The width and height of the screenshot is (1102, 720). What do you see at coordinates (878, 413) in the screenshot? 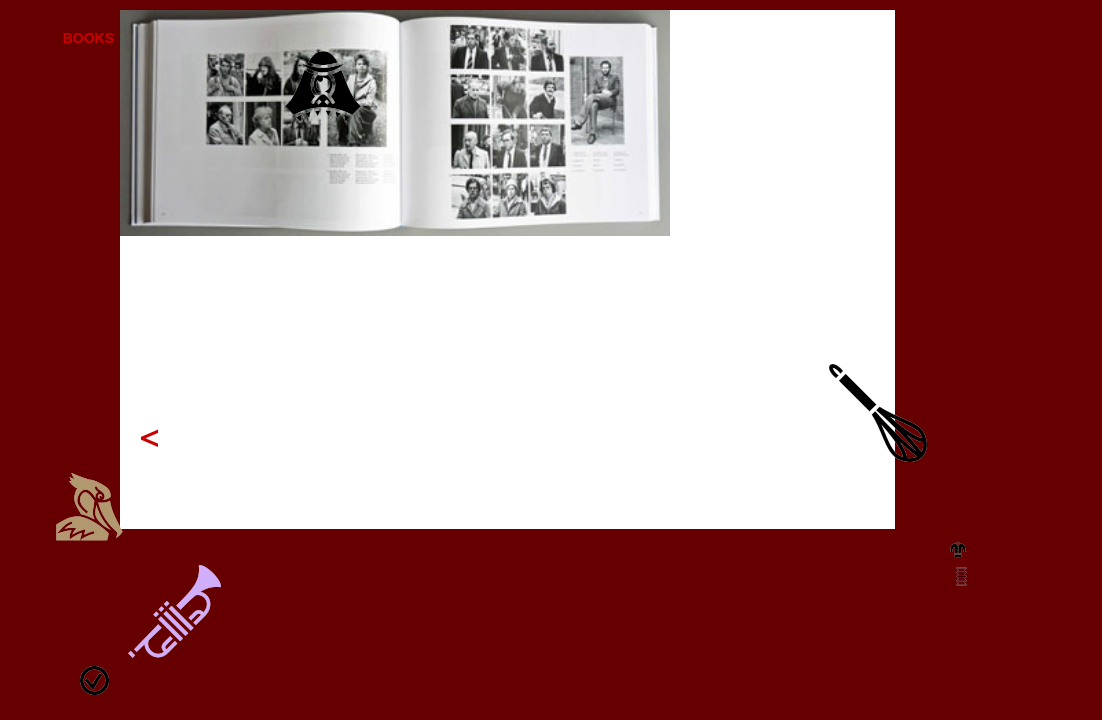
I see `access cooking or baking tools` at bounding box center [878, 413].